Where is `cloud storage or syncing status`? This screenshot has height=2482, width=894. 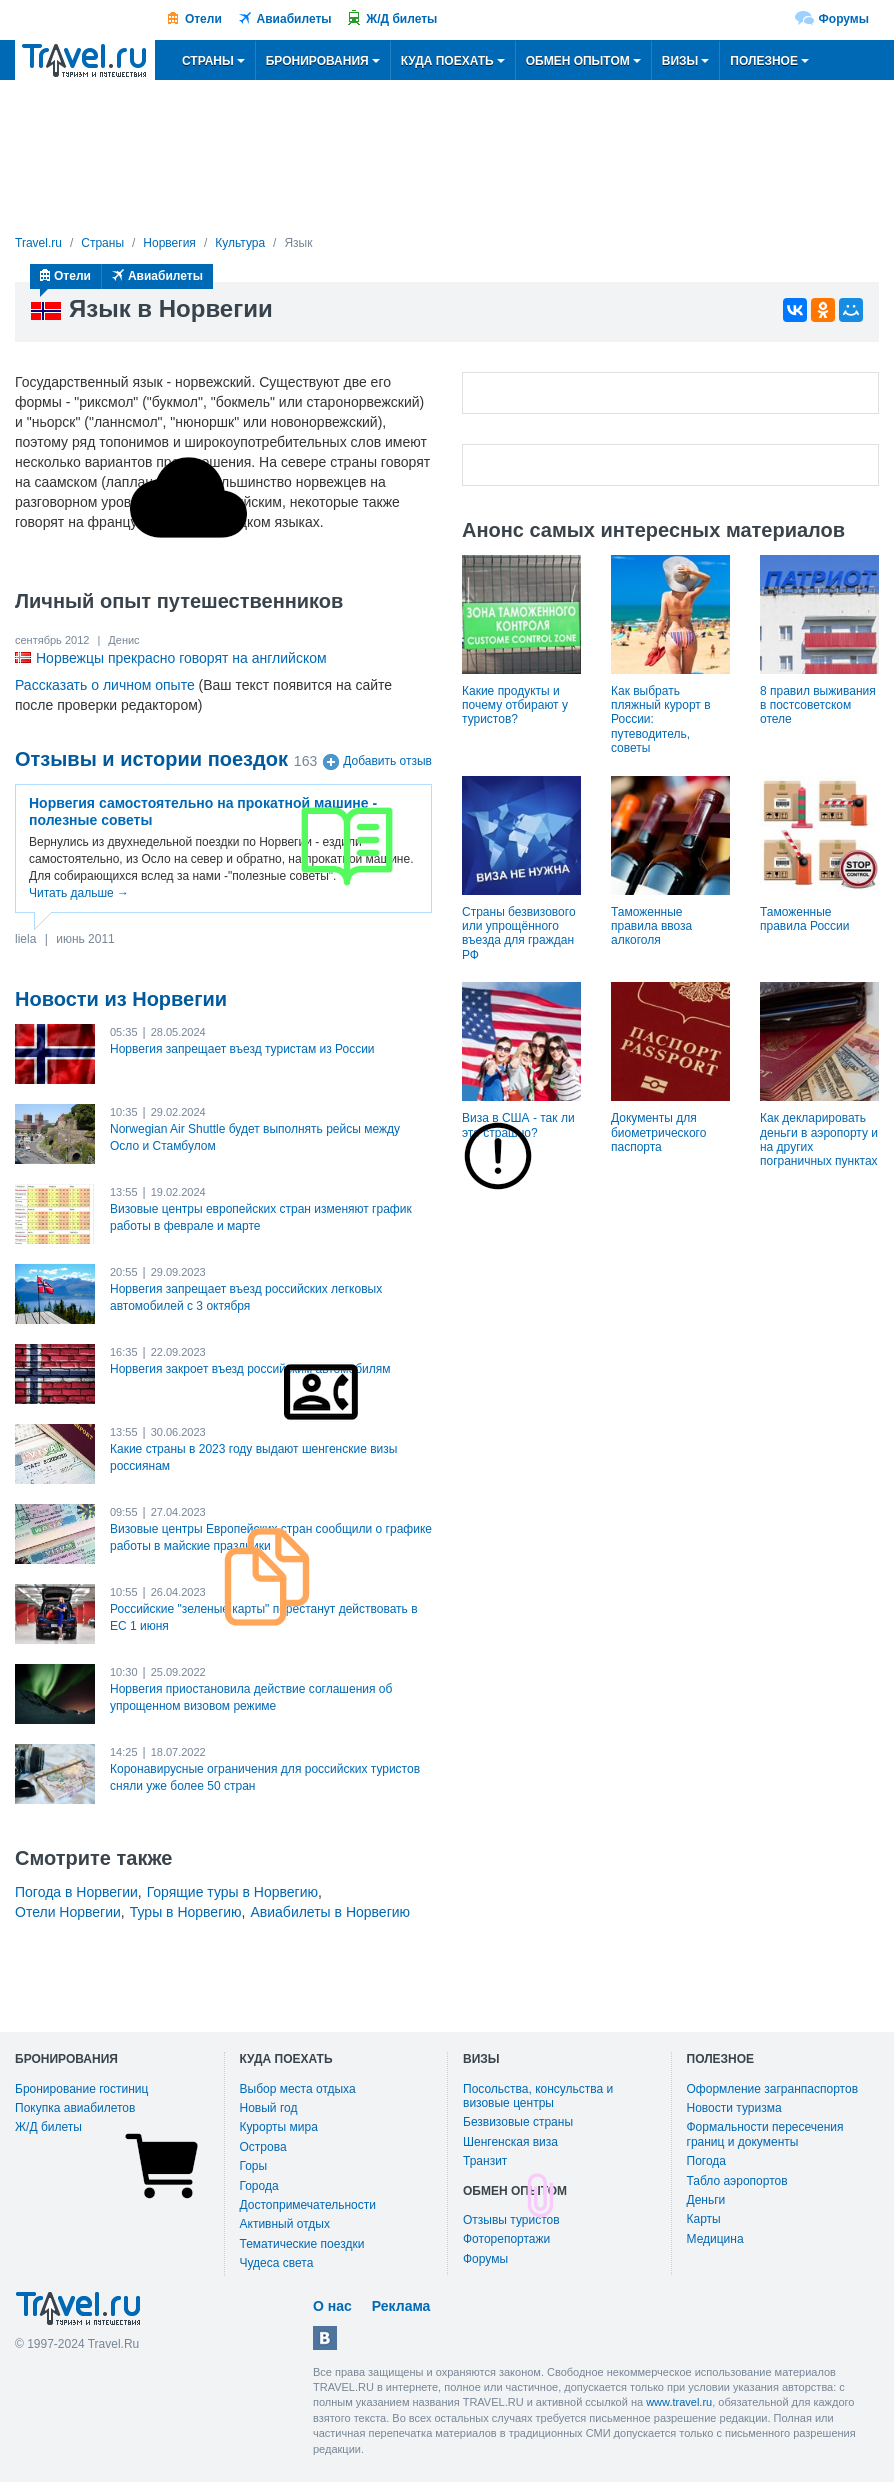
cloud storage or syncing status is located at coordinates (188, 497).